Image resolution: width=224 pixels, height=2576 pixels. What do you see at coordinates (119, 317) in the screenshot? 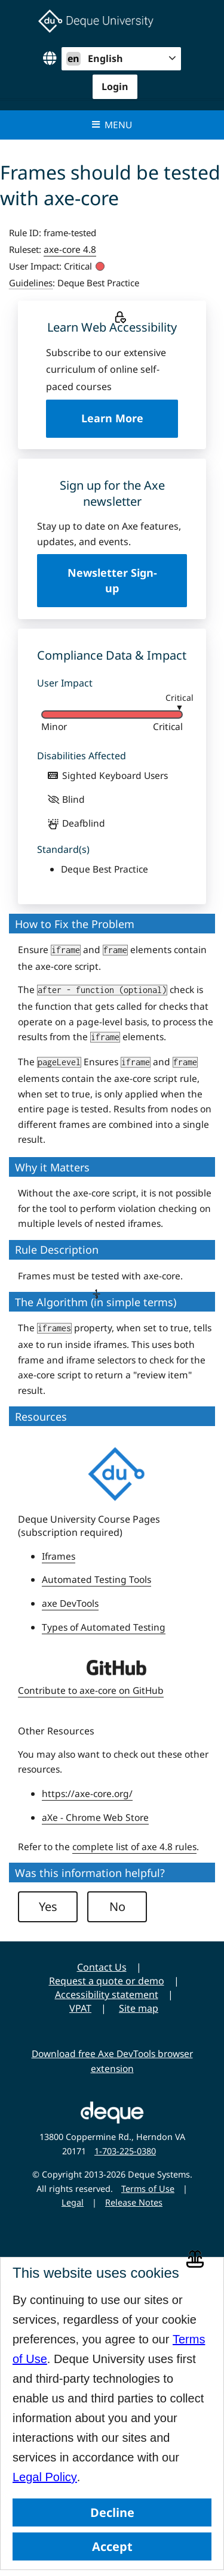
I see `protect or secure your favorites` at bounding box center [119, 317].